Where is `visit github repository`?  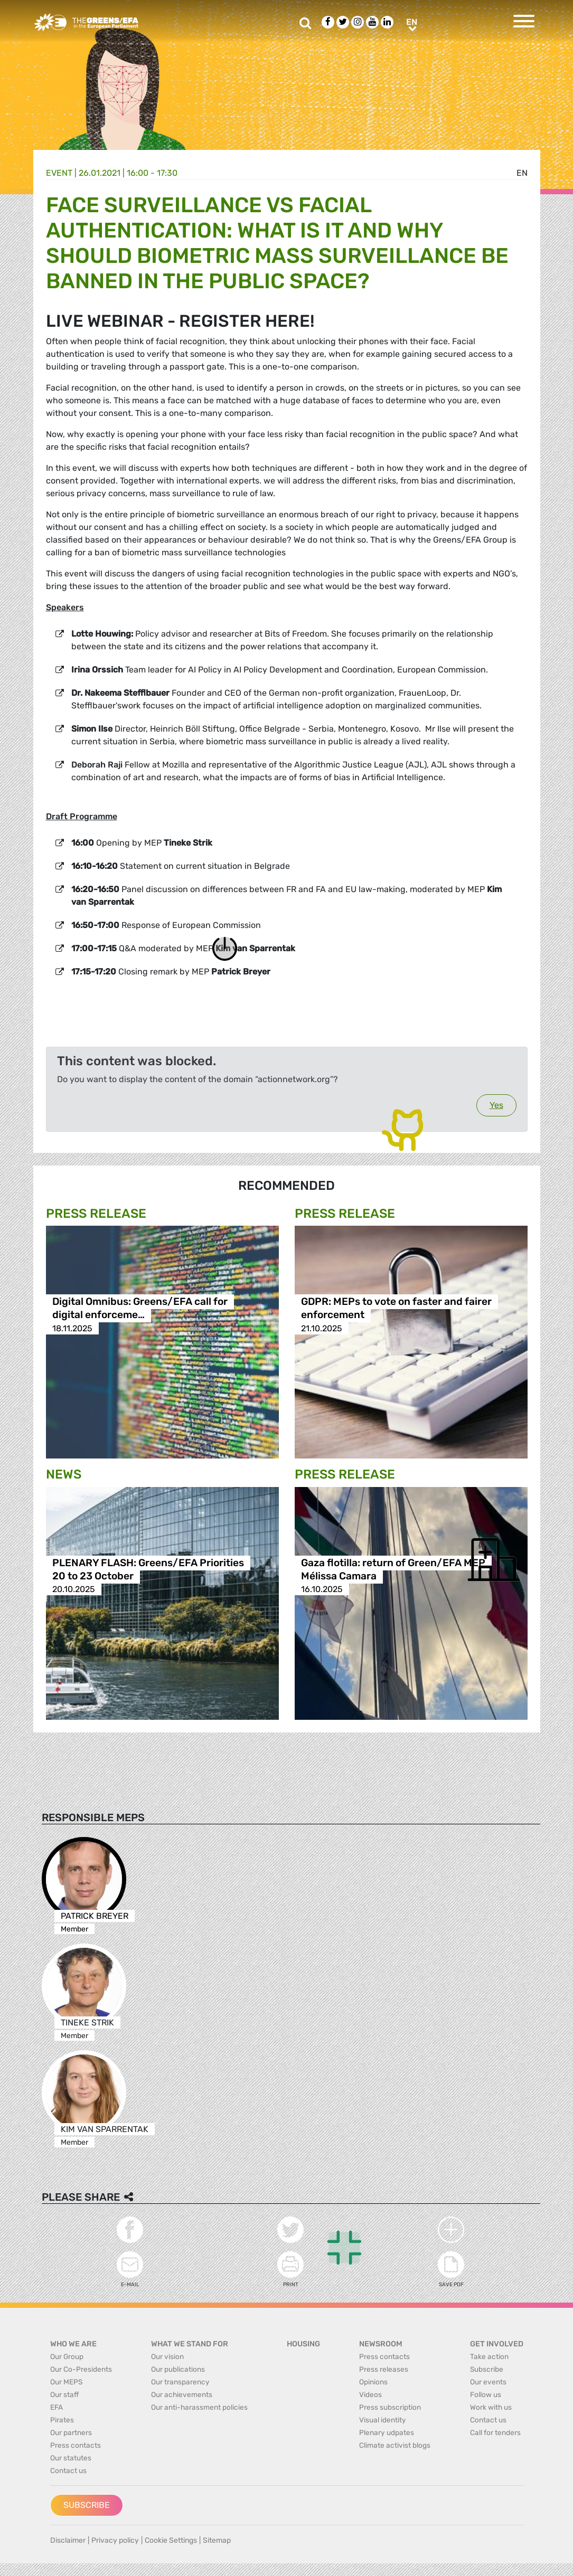
visit github repository is located at coordinates (406, 1129).